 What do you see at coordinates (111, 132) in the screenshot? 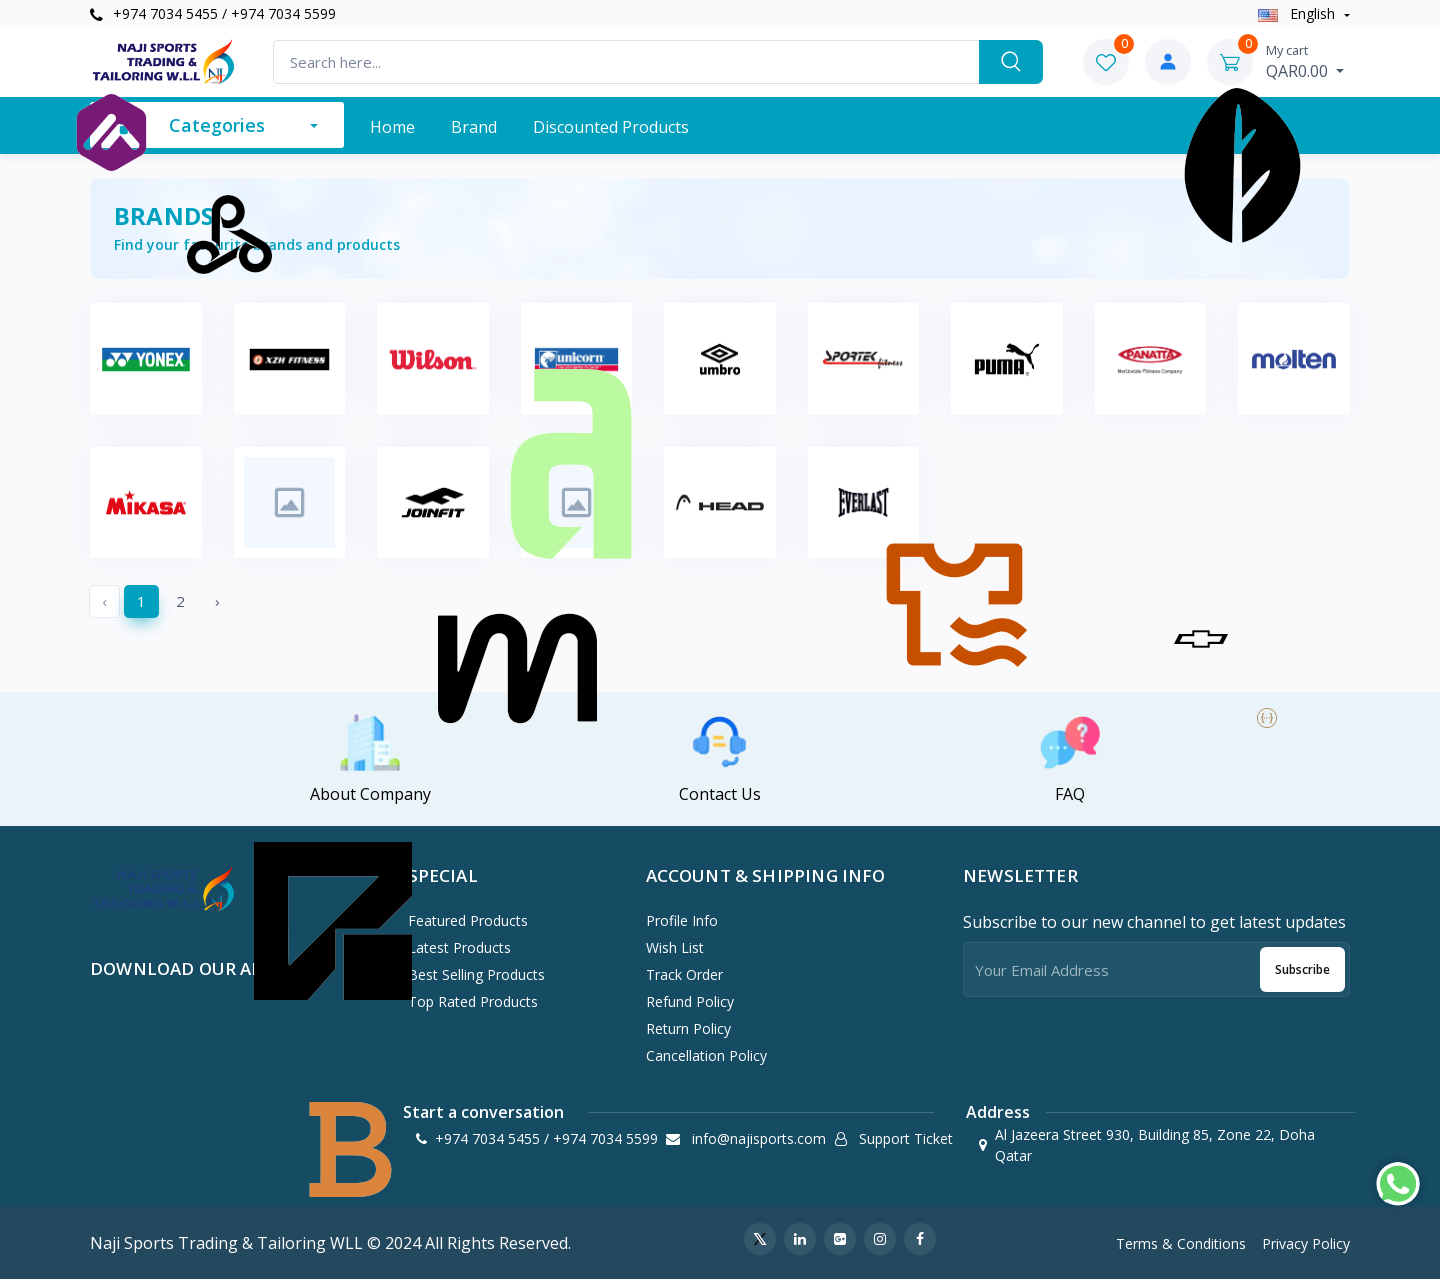
I see `open Matillion data integration platform` at bounding box center [111, 132].